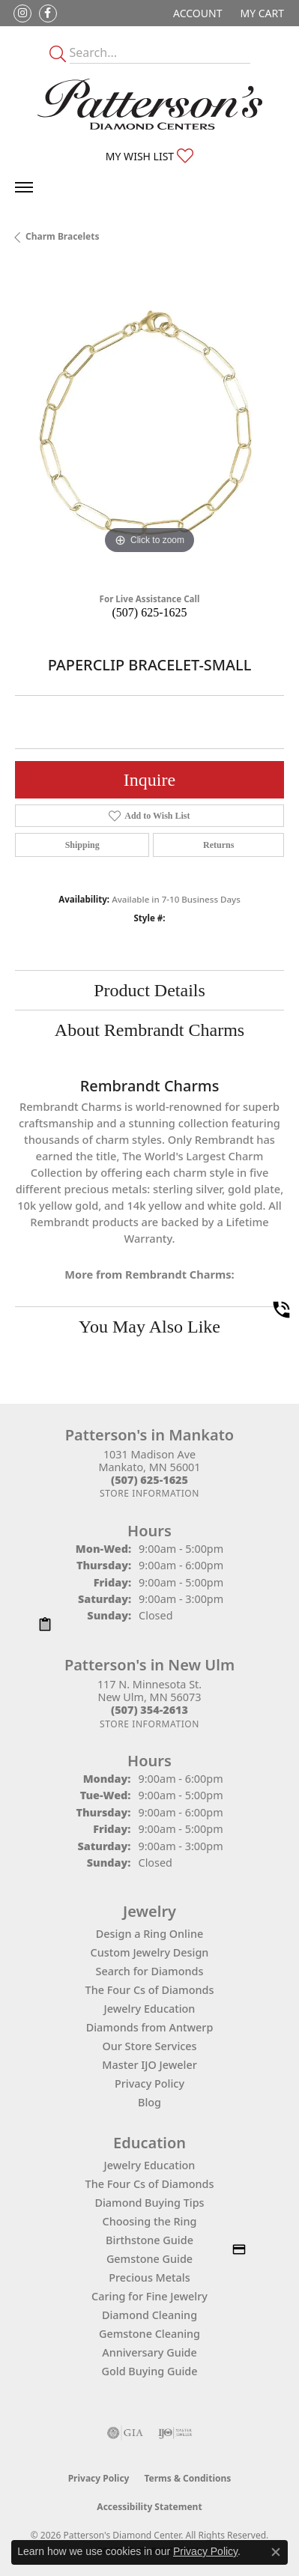 Image resolution: width=299 pixels, height=2576 pixels. I want to click on paste content from clipboard, so click(45, 1625).